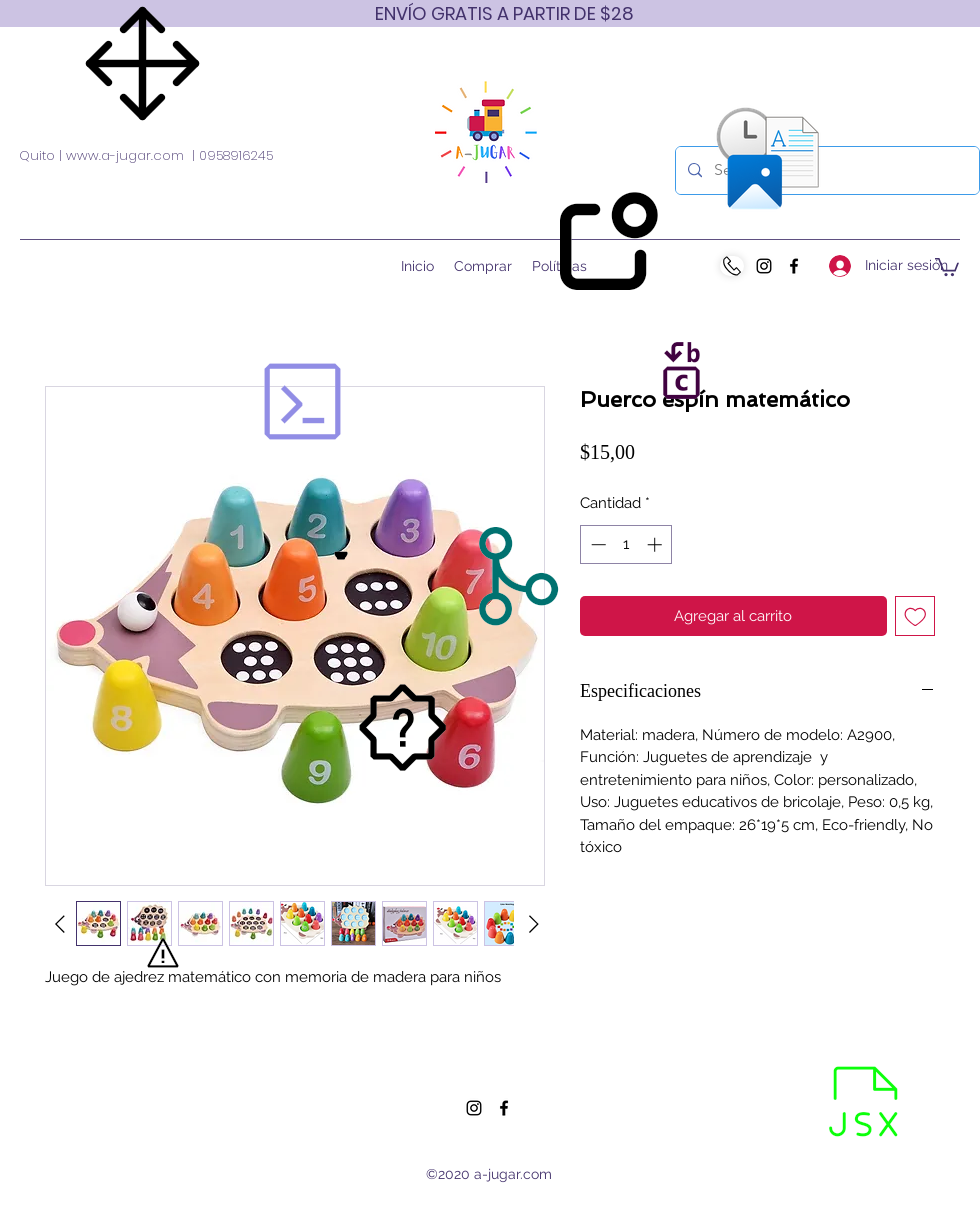 The width and height of the screenshot is (980, 1216). I want to click on indicates unverified or unknown status, so click(402, 727).